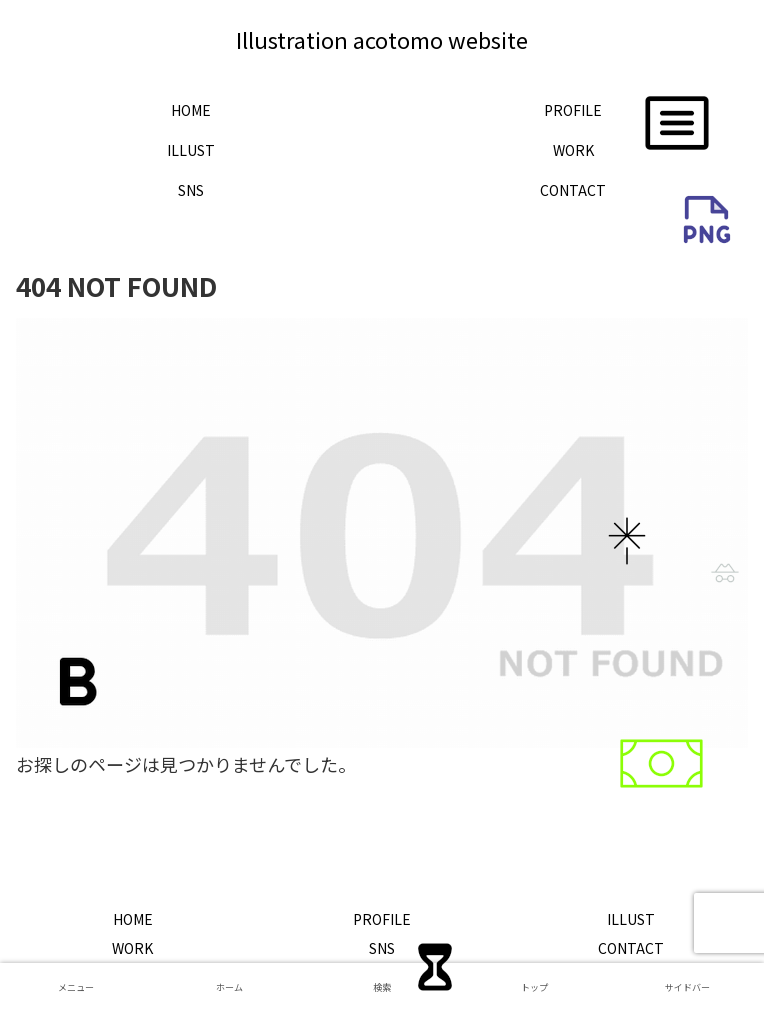 The image size is (764, 1013). What do you see at coordinates (661, 763) in the screenshot?
I see `view your balance or funds` at bounding box center [661, 763].